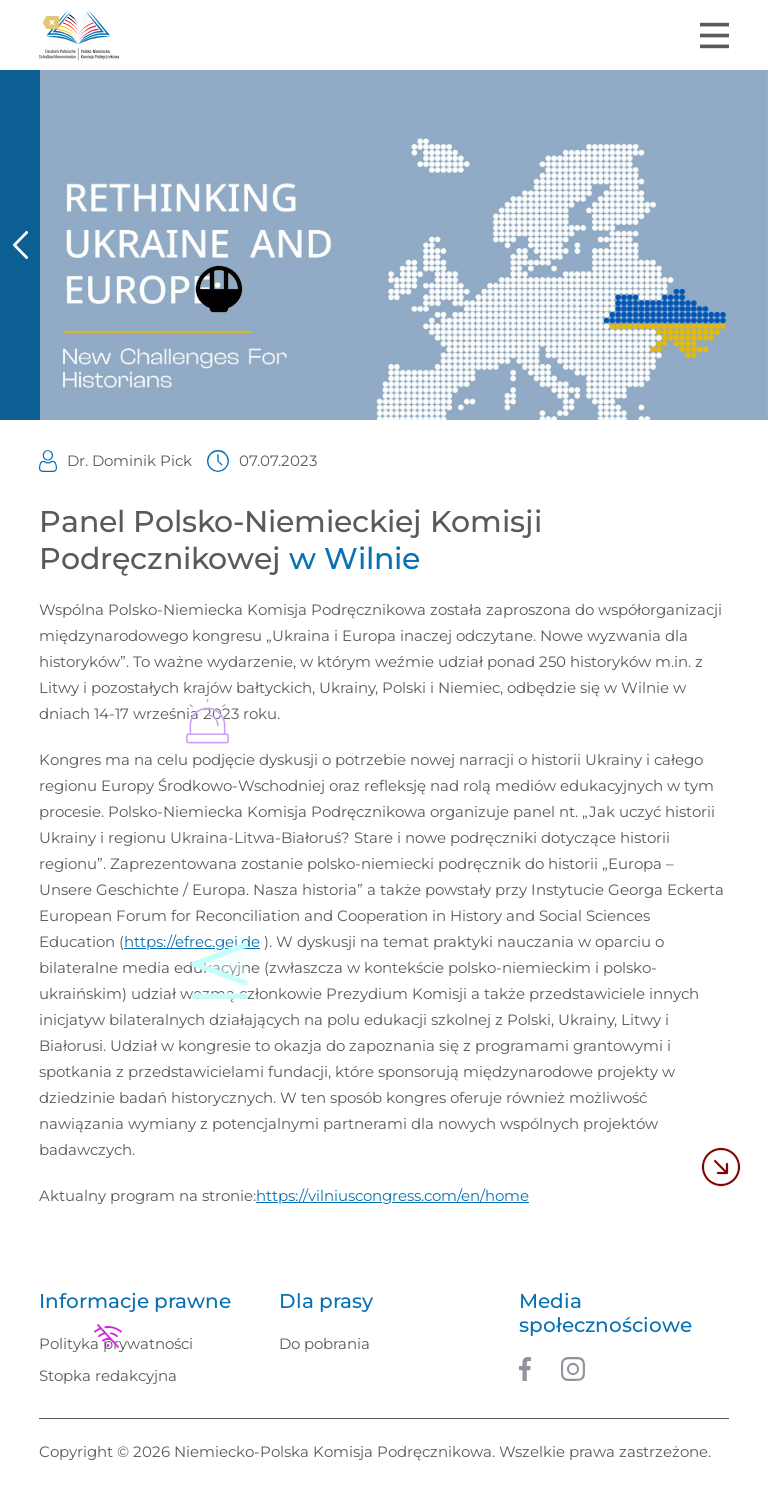 The image size is (768, 1485). Describe the element at coordinates (721, 1167) in the screenshot. I see `navigate to the next item or section` at that location.